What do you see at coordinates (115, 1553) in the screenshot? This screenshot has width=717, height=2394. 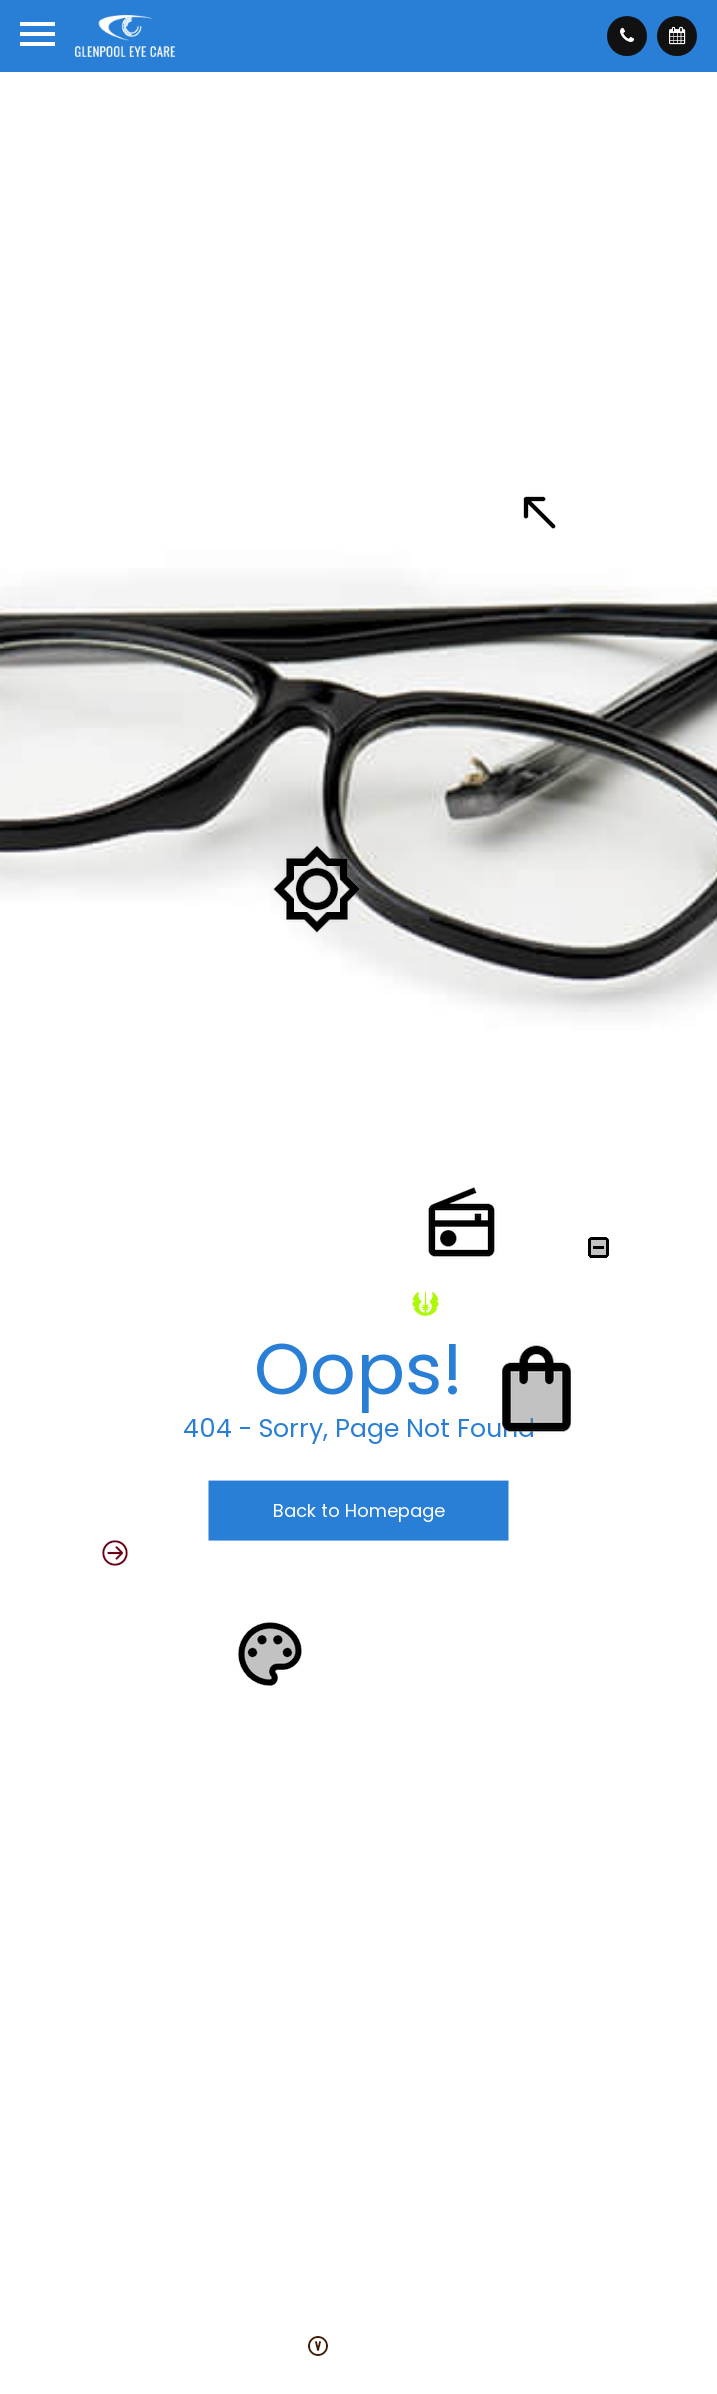 I see `proceed to the next step` at bounding box center [115, 1553].